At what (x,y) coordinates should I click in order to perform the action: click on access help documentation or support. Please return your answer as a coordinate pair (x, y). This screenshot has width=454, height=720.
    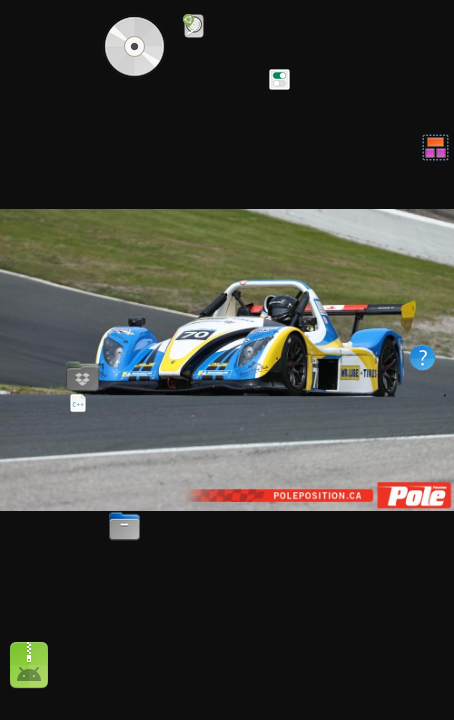
    Looking at the image, I should click on (422, 357).